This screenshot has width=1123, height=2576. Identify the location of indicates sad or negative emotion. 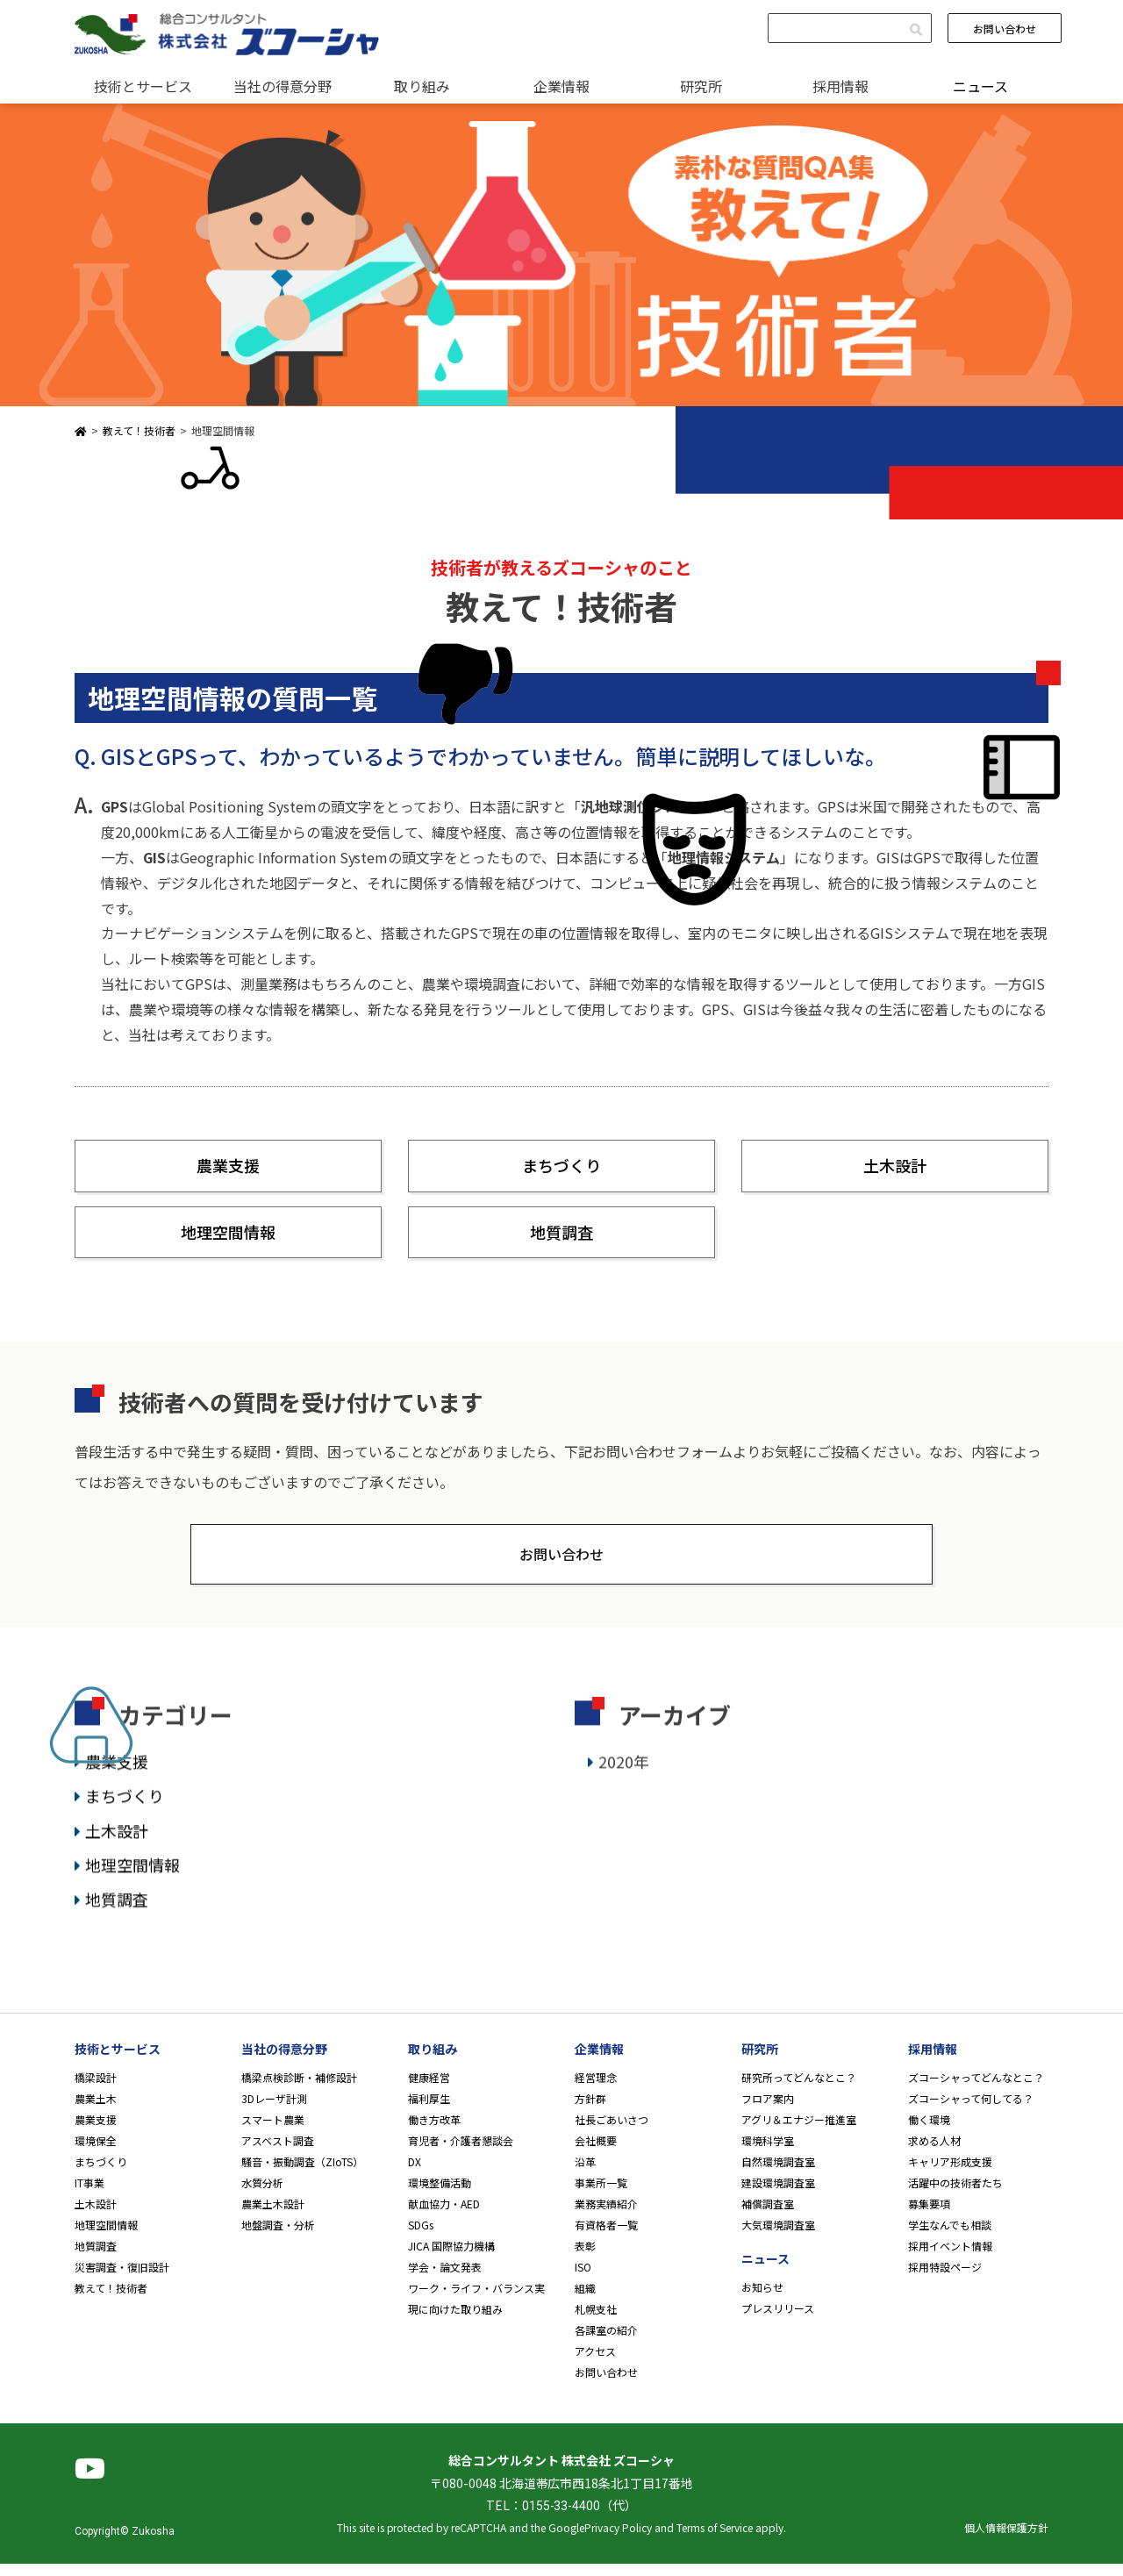
(694, 845).